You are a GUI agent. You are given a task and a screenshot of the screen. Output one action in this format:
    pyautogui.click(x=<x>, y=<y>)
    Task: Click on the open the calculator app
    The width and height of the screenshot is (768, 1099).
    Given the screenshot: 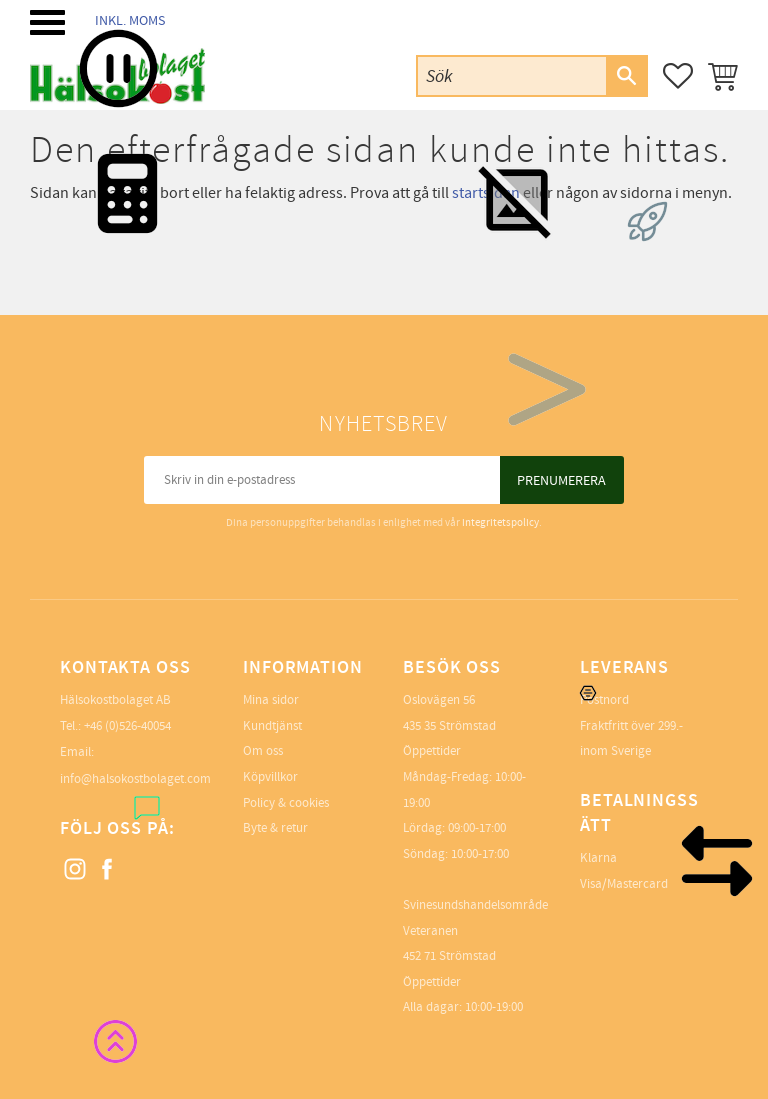 What is the action you would take?
    pyautogui.click(x=127, y=193)
    